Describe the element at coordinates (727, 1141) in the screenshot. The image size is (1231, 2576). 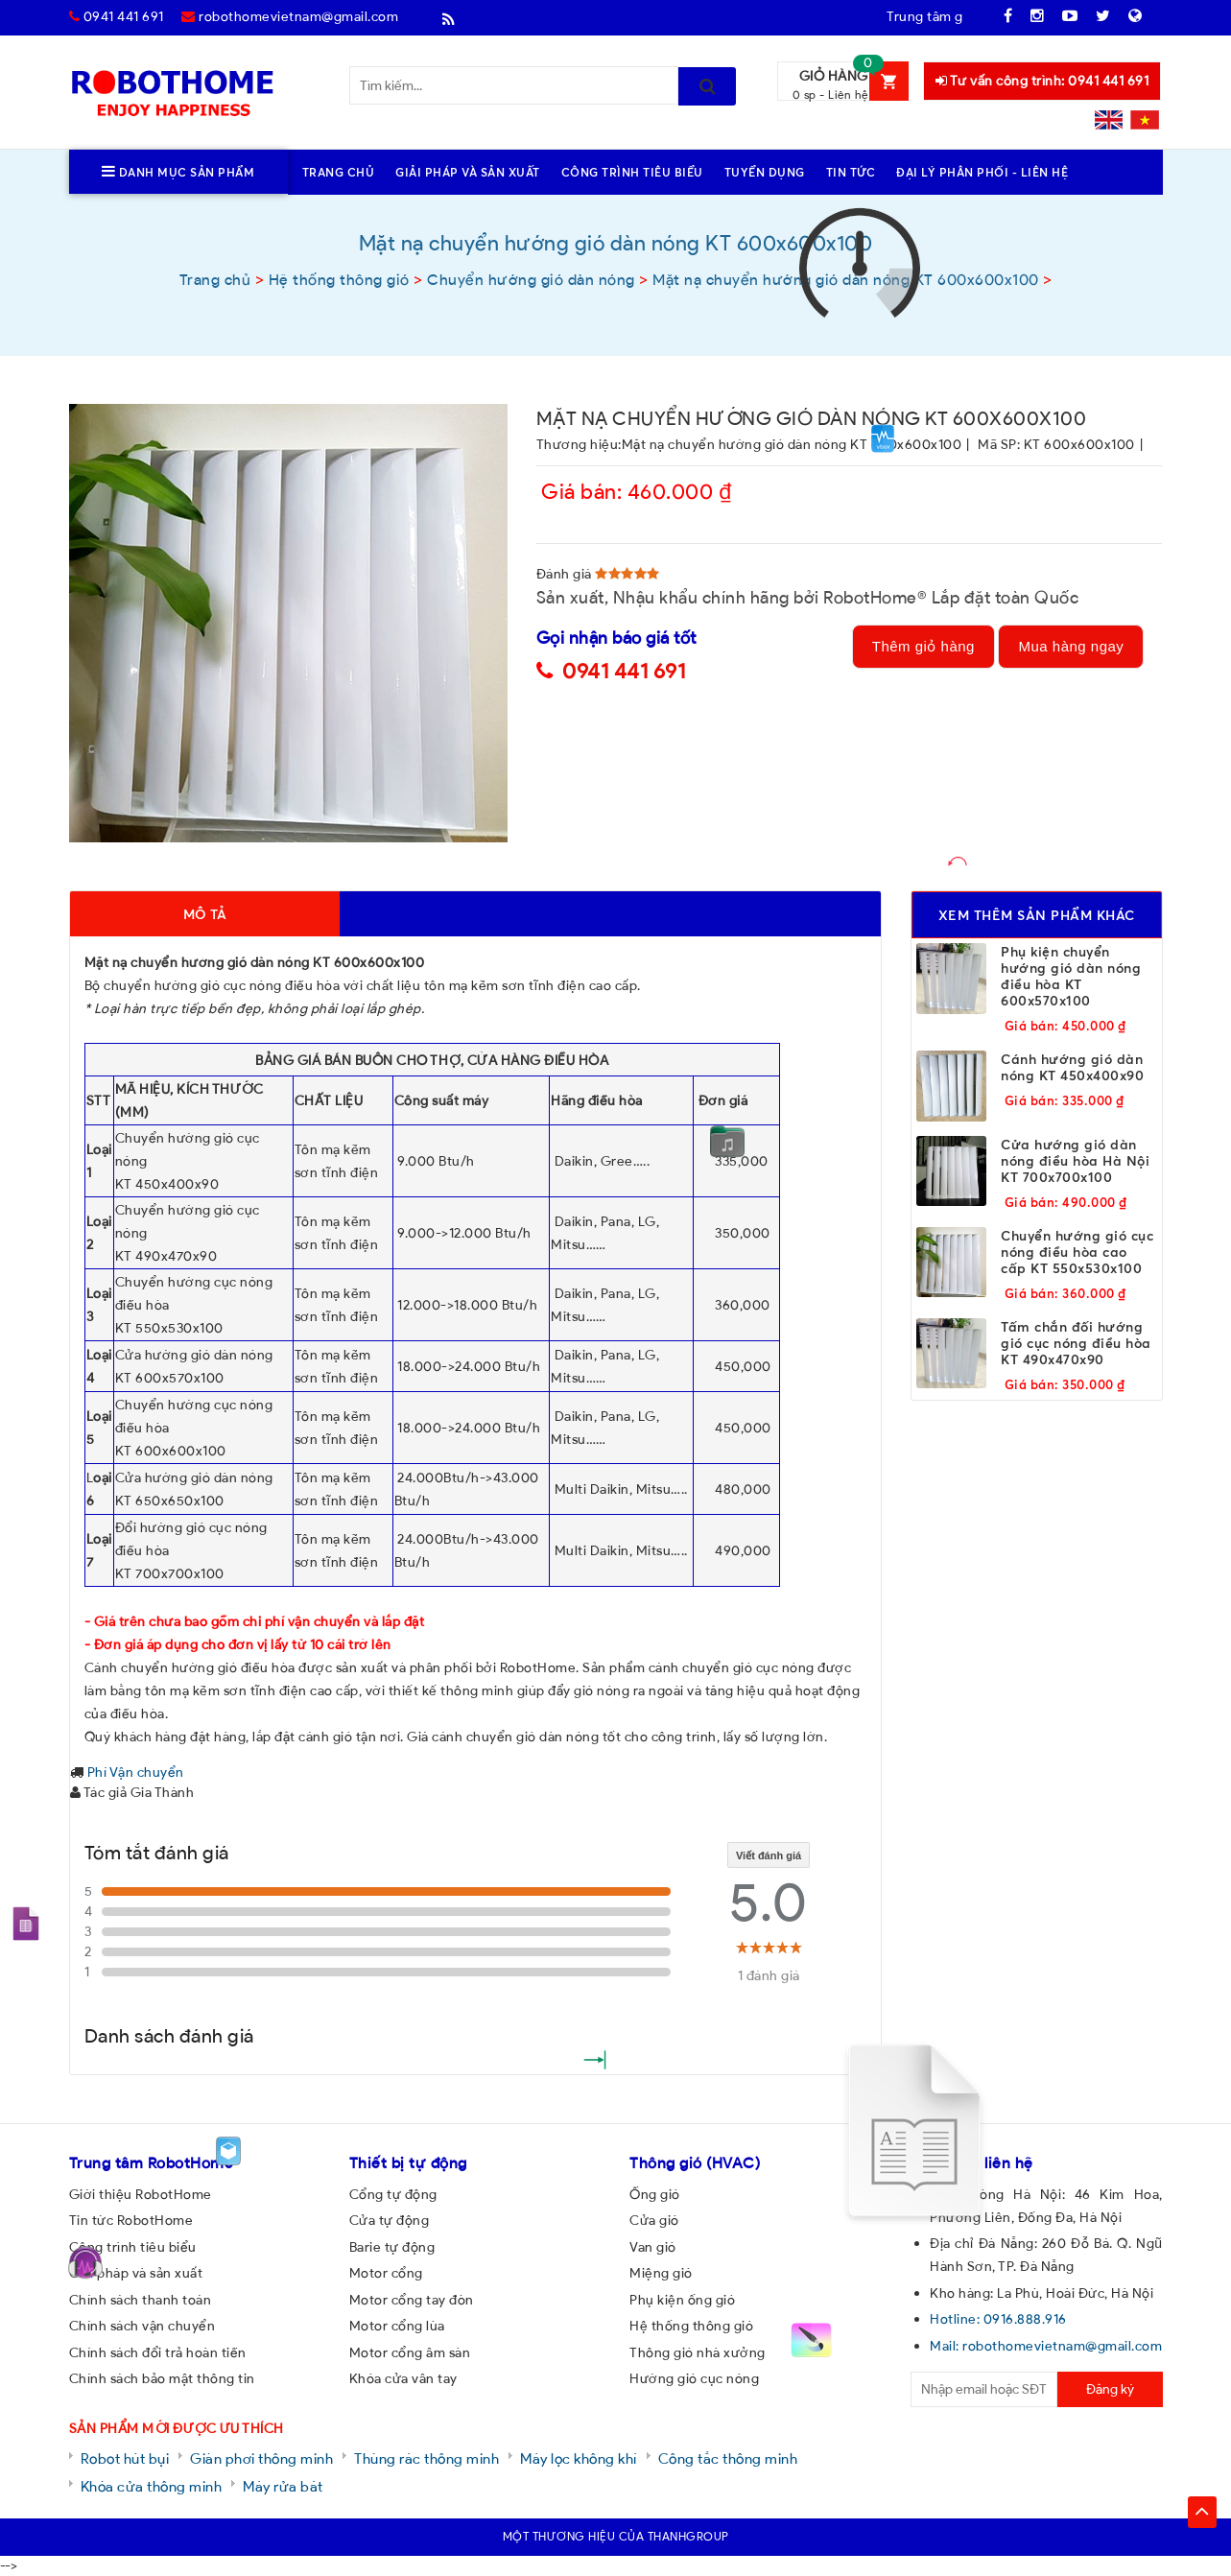
I see `open your music folder` at that location.